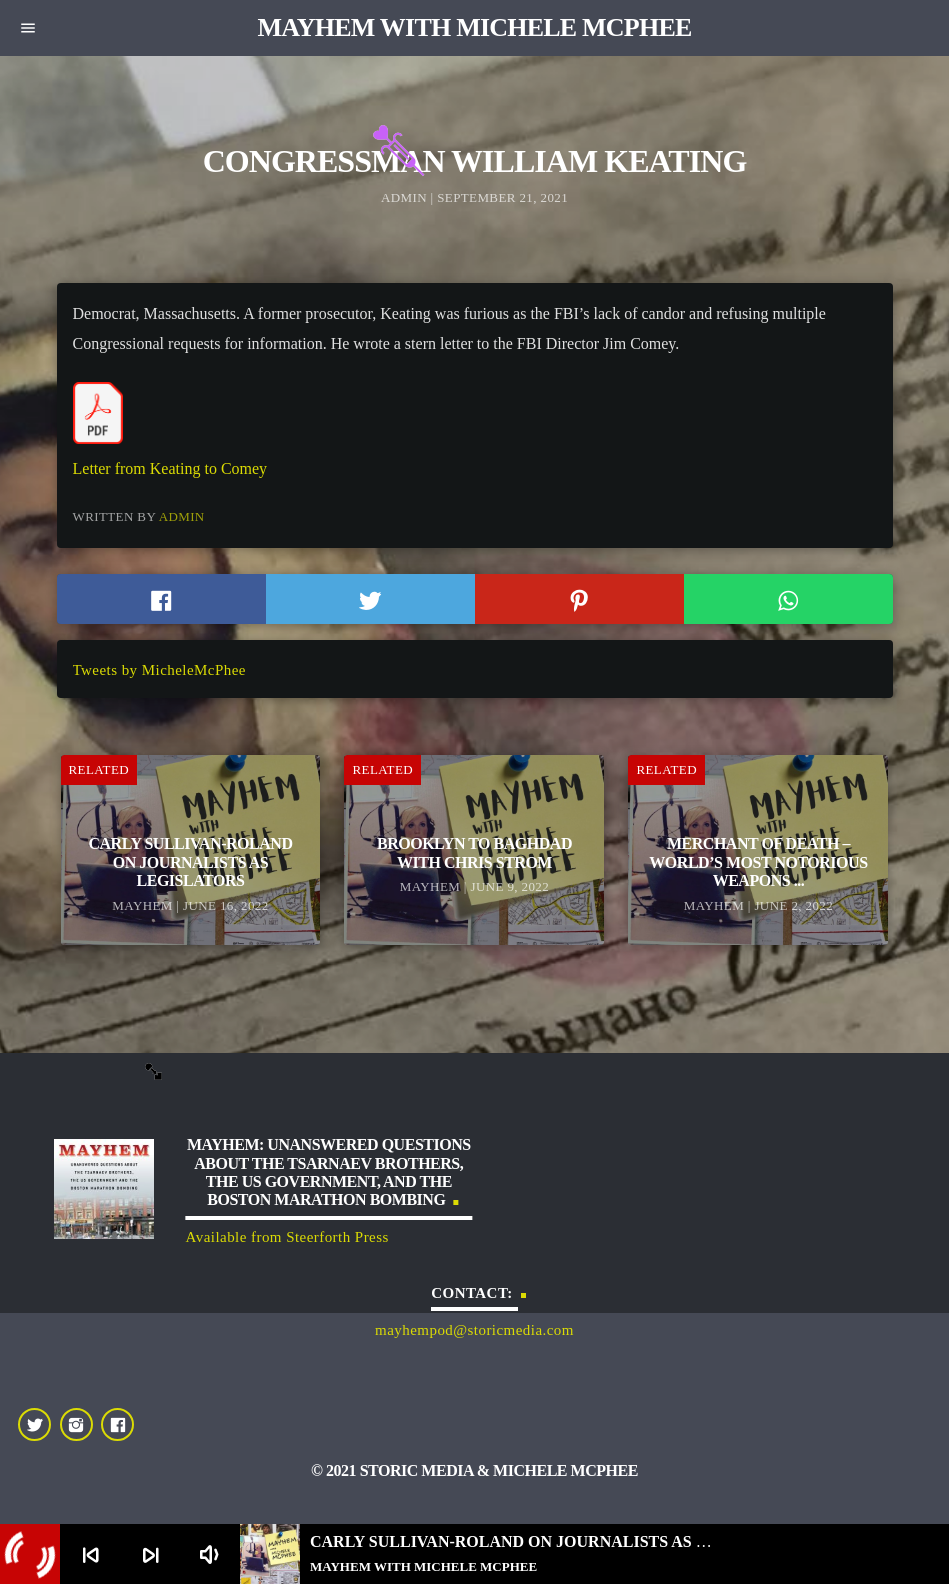  I want to click on transform or convert an object, so click(153, 1071).